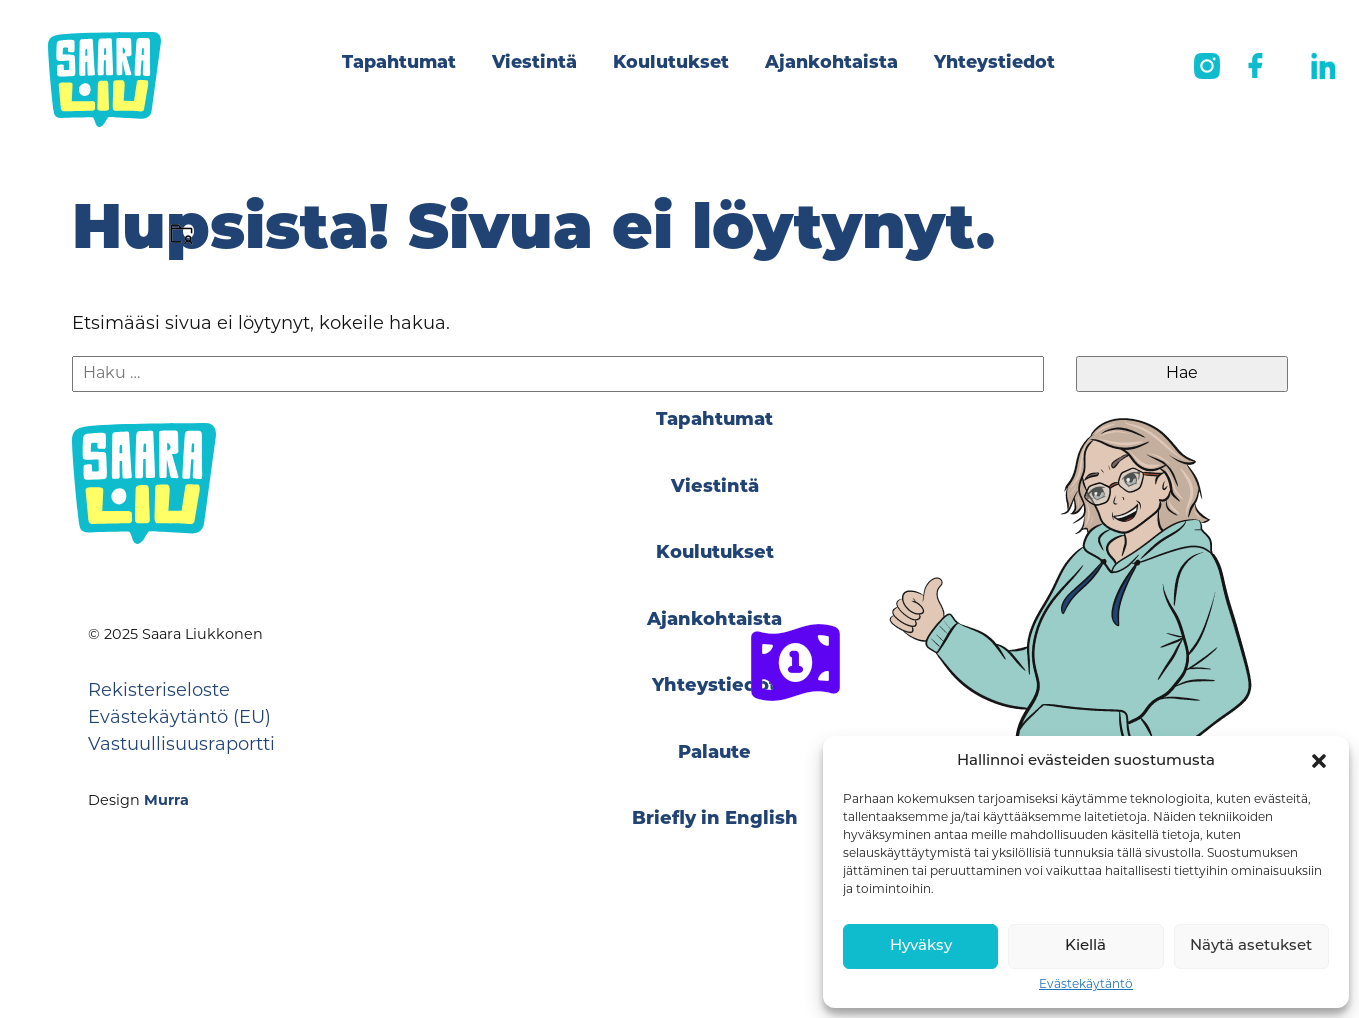 This screenshot has width=1359, height=1018. What do you see at coordinates (795, 662) in the screenshot?
I see `view payment or transaction details` at bounding box center [795, 662].